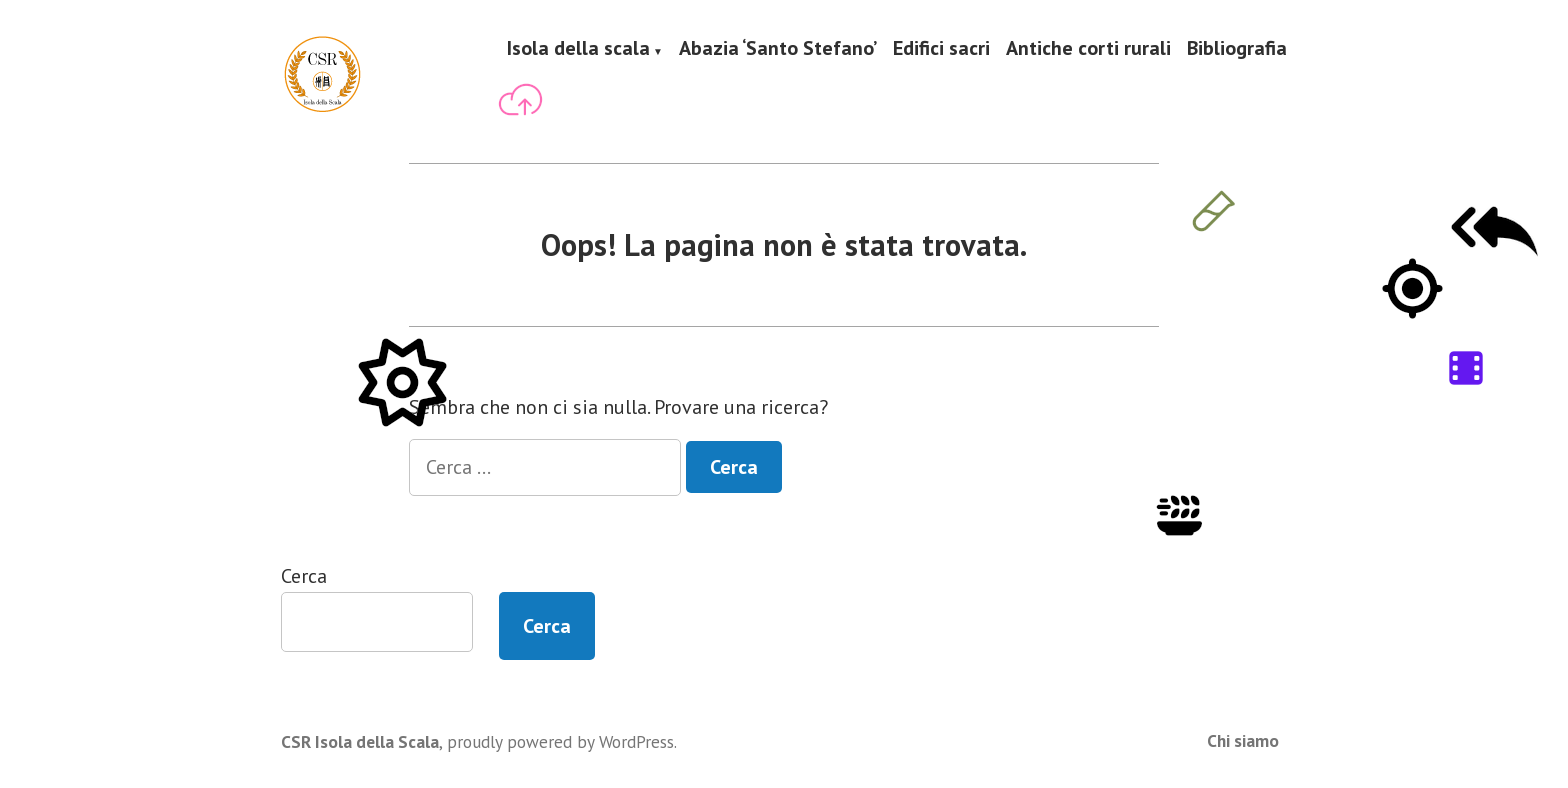 The height and width of the screenshot is (788, 1568). What do you see at coordinates (1213, 211) in the screenshot?
I see `access lab or experimental features` at bounding box center [1213, 211].